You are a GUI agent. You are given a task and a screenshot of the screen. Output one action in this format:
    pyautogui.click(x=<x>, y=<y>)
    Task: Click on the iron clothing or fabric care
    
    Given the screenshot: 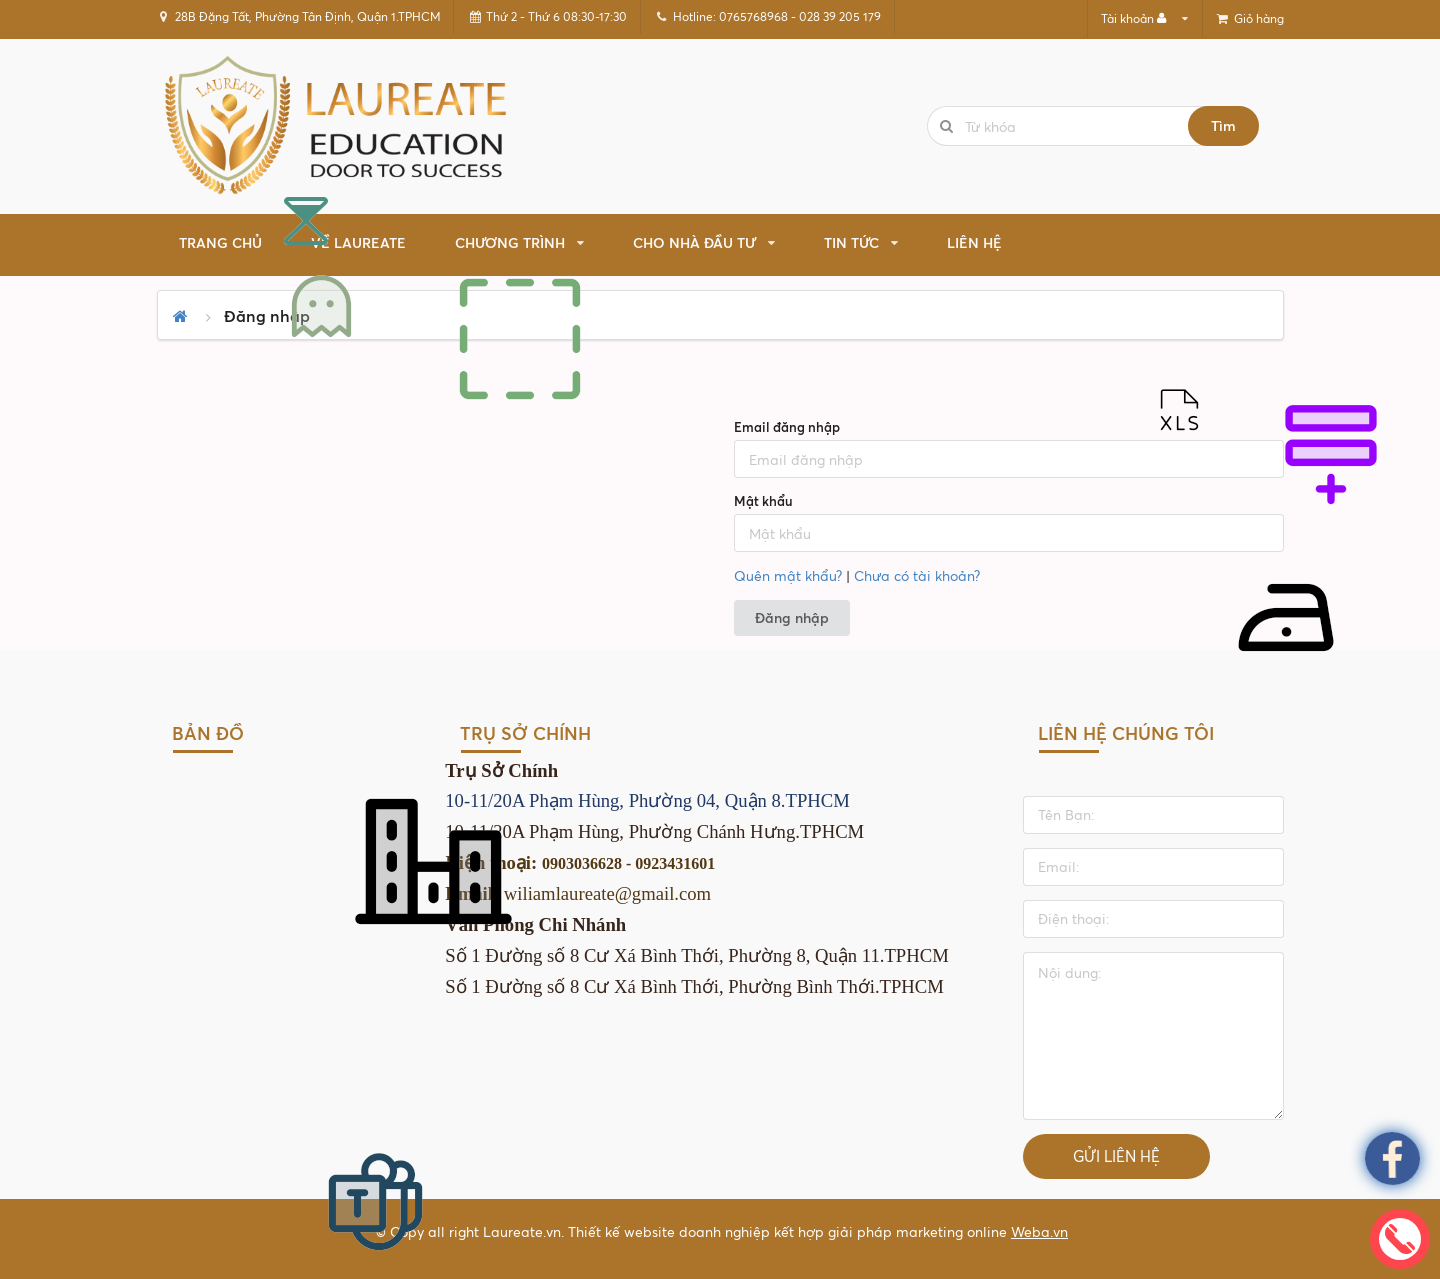 What is the action you would take?
    pyautogui.click(x=1286, y=617)
    